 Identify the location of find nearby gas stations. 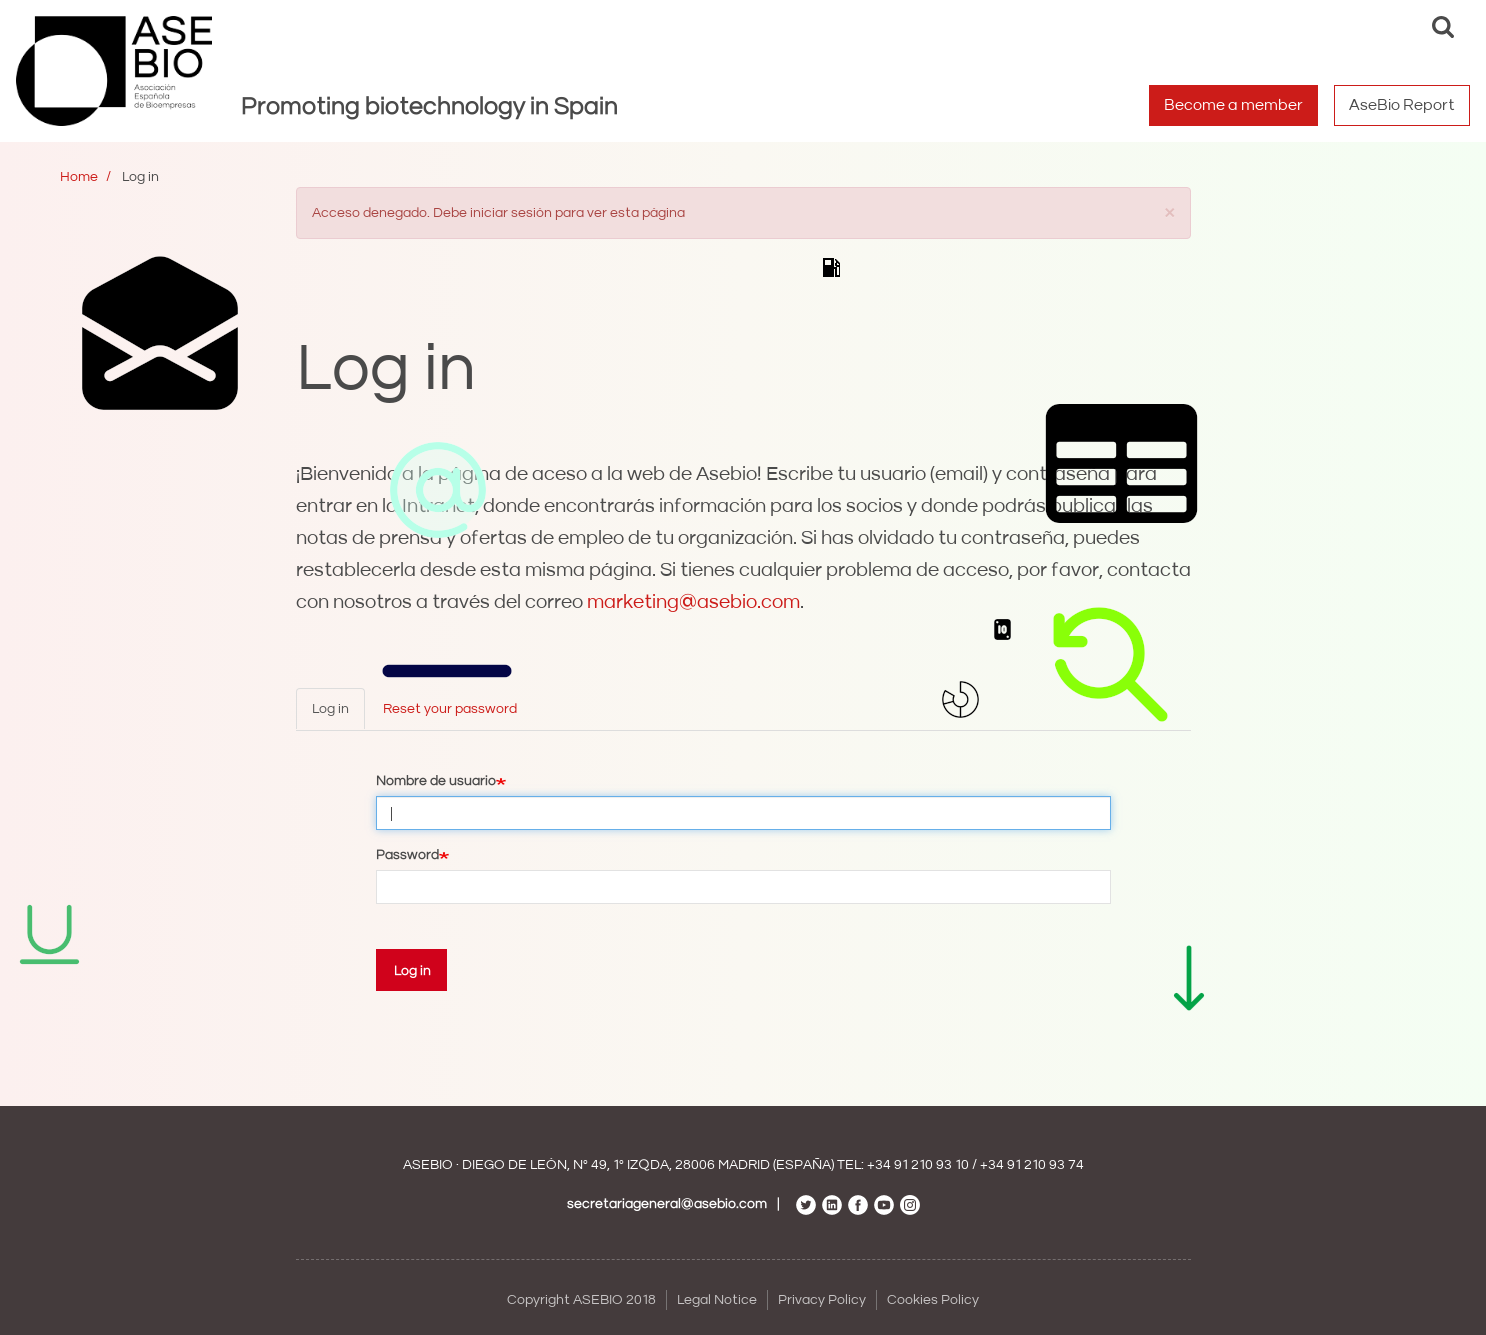
(831, 267).